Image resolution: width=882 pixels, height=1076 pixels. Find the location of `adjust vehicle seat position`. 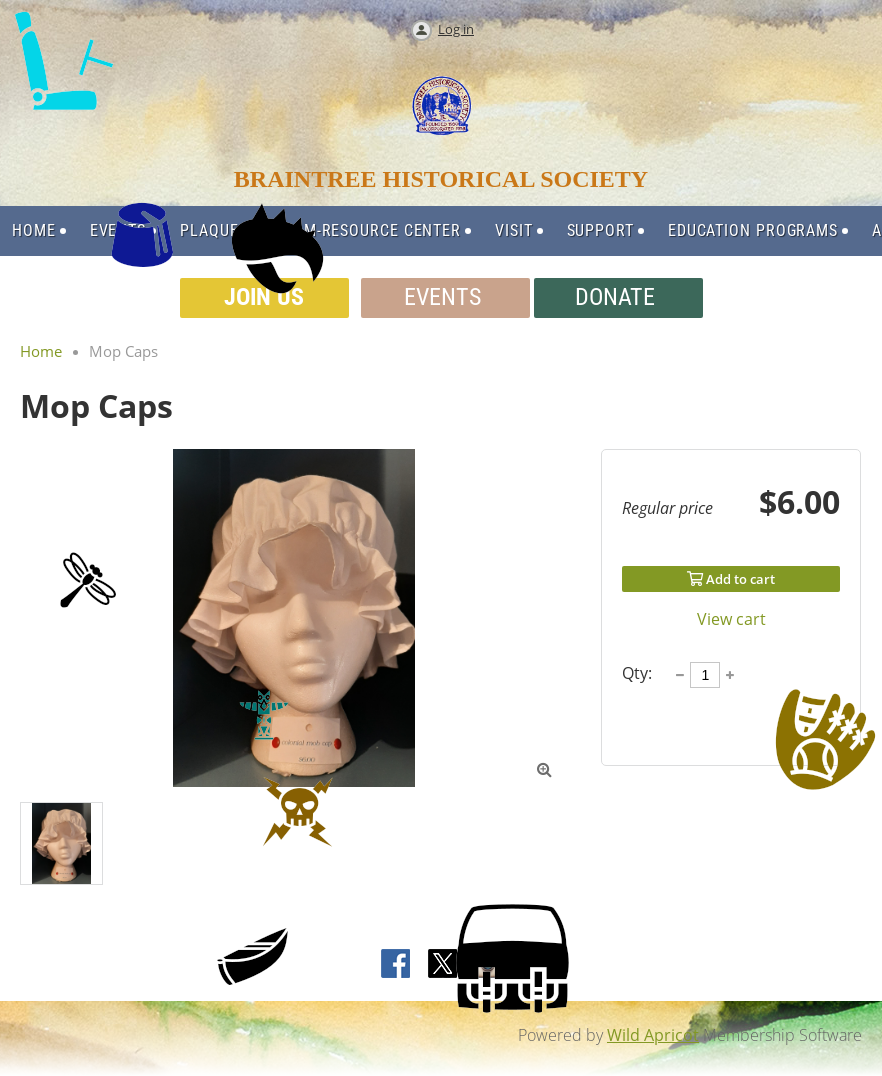

adjust vehicle seat position is located at coordinates (63, 61).